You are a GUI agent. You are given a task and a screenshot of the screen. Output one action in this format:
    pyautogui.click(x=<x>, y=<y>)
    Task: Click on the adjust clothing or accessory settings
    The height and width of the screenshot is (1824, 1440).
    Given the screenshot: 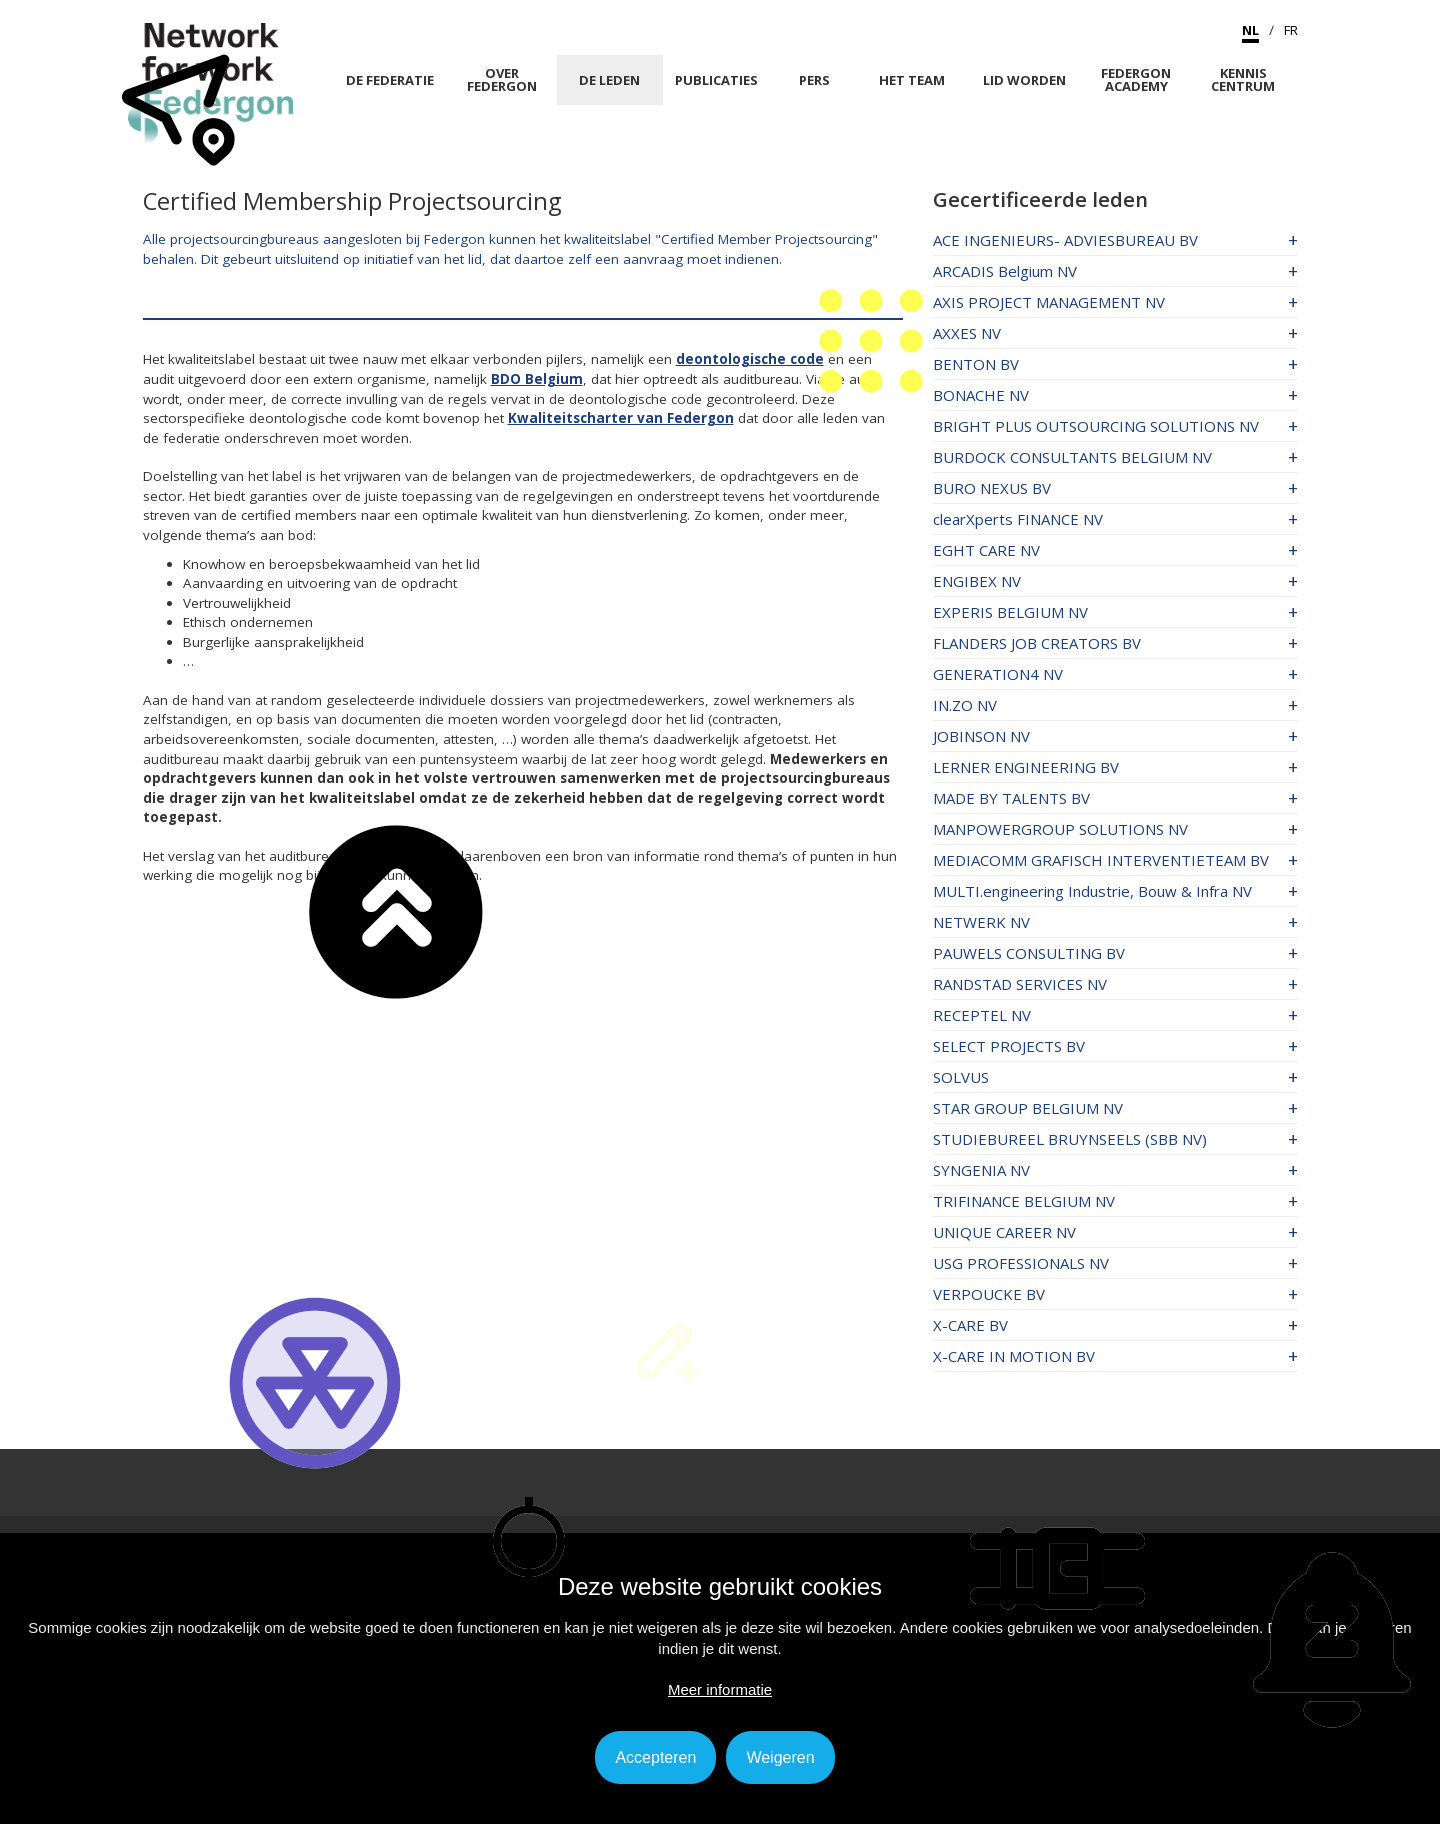 What is the action you would take?
    pyautogui.click(x=1057, y=1568)
    